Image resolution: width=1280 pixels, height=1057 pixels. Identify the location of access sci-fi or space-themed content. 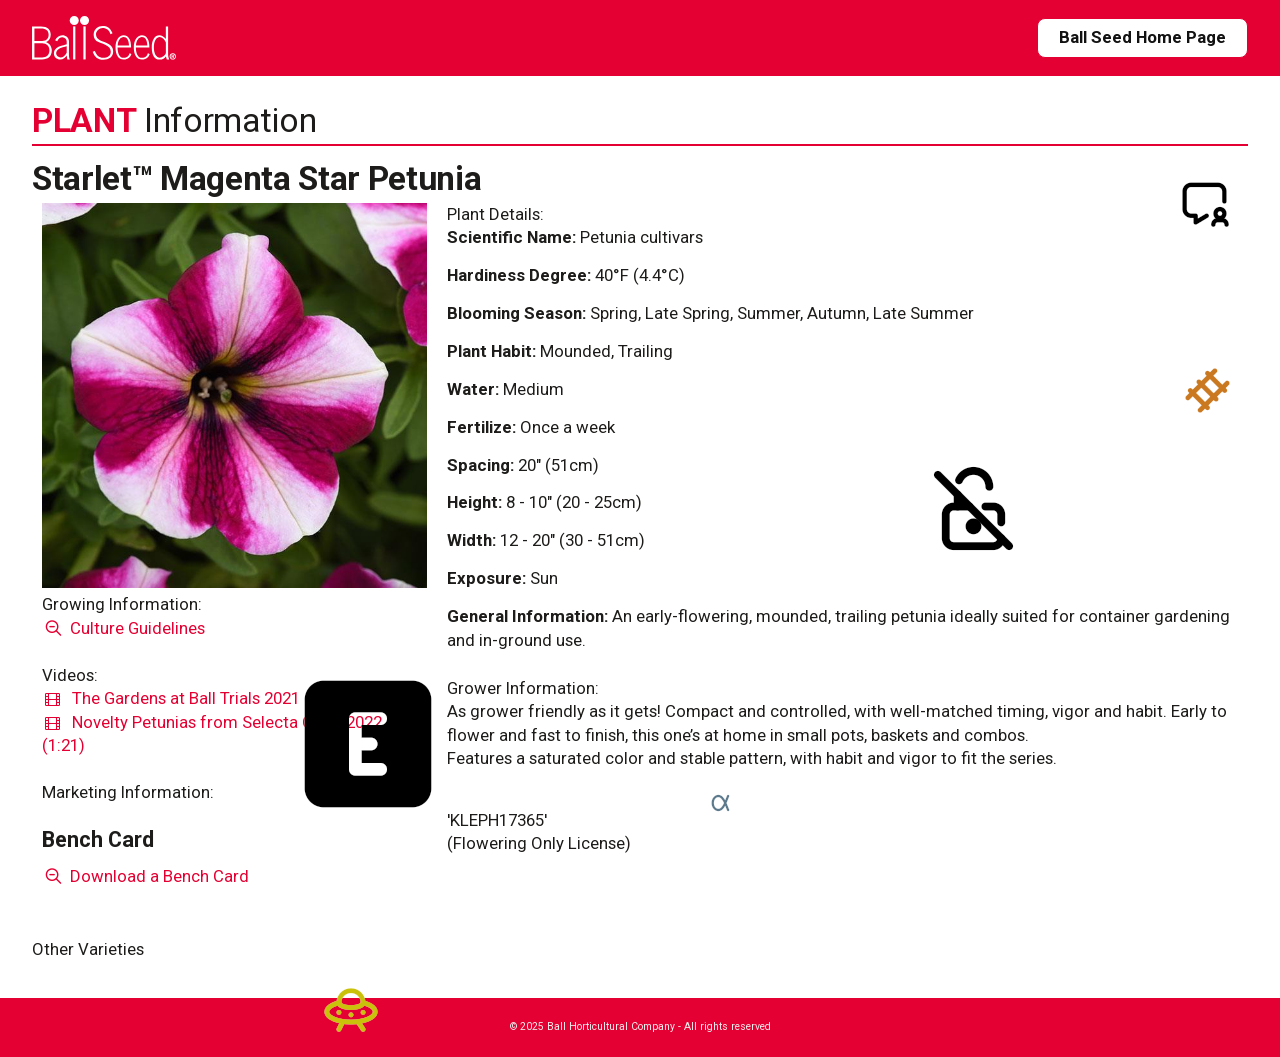
(351, 1010).